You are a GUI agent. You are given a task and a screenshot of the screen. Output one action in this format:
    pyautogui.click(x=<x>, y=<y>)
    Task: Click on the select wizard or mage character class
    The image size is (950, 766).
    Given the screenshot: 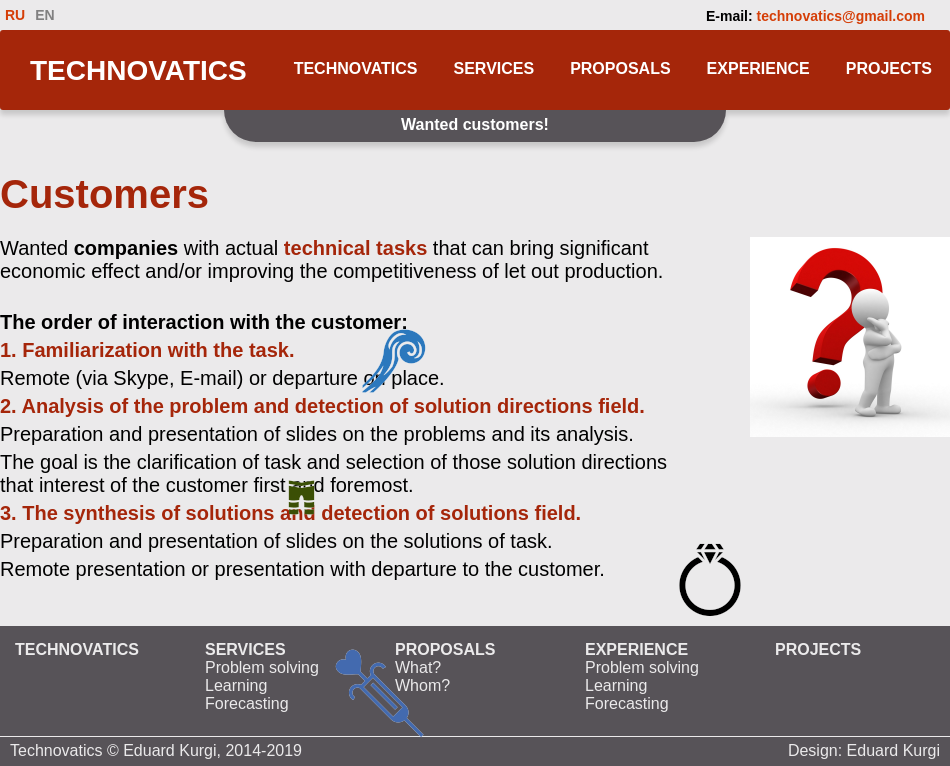 What is the action you would take?
    pyautogui.click(x=394, y=361)
    